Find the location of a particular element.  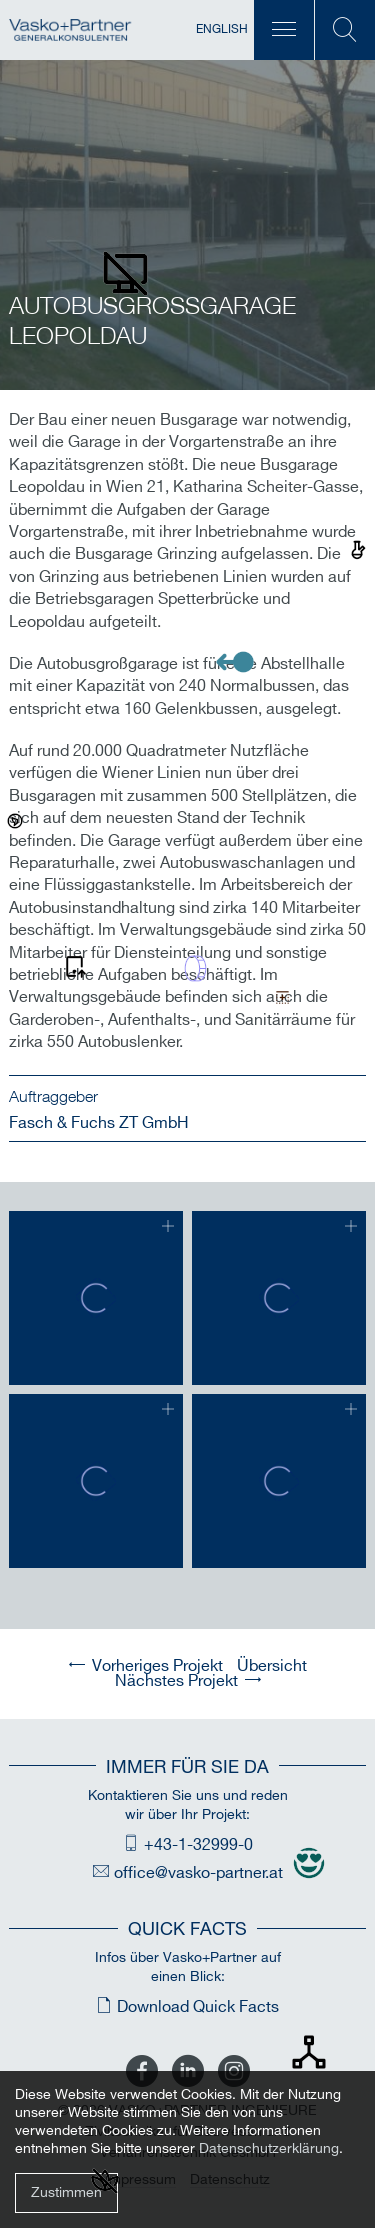

disable plant or garden mode is located at coordinates (105, 2181).